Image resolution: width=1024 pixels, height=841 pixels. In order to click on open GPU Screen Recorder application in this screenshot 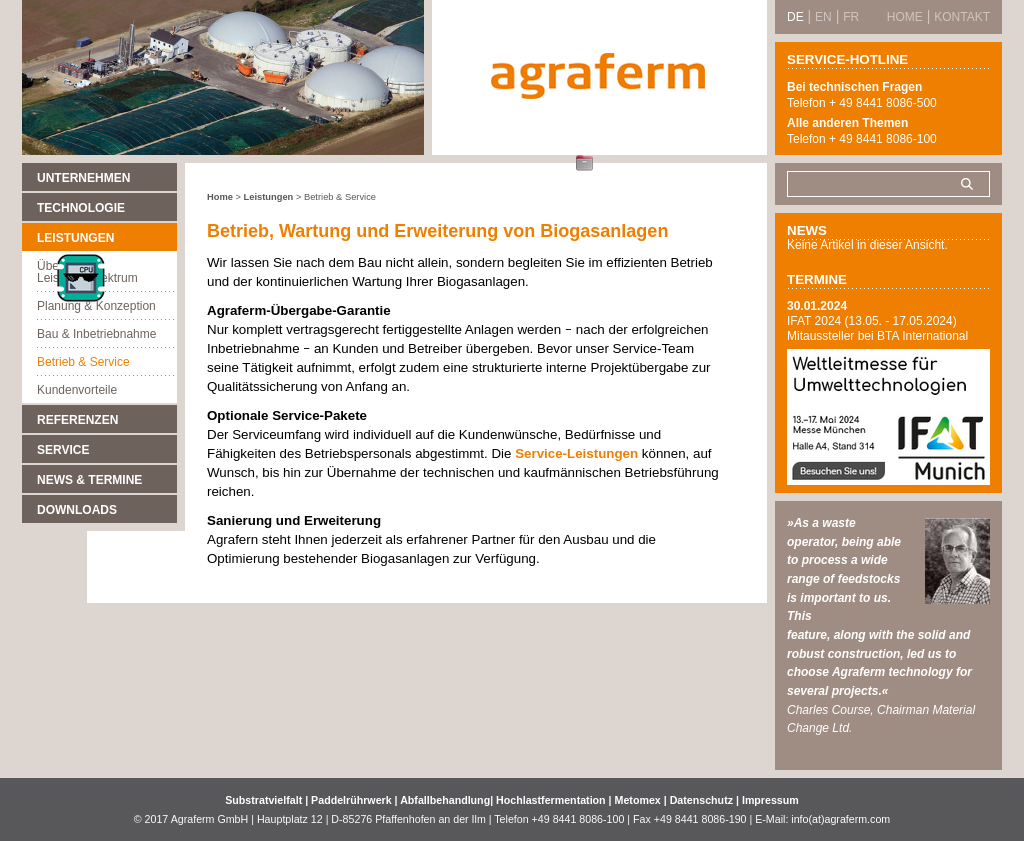, I will do `click(81, 278)`.